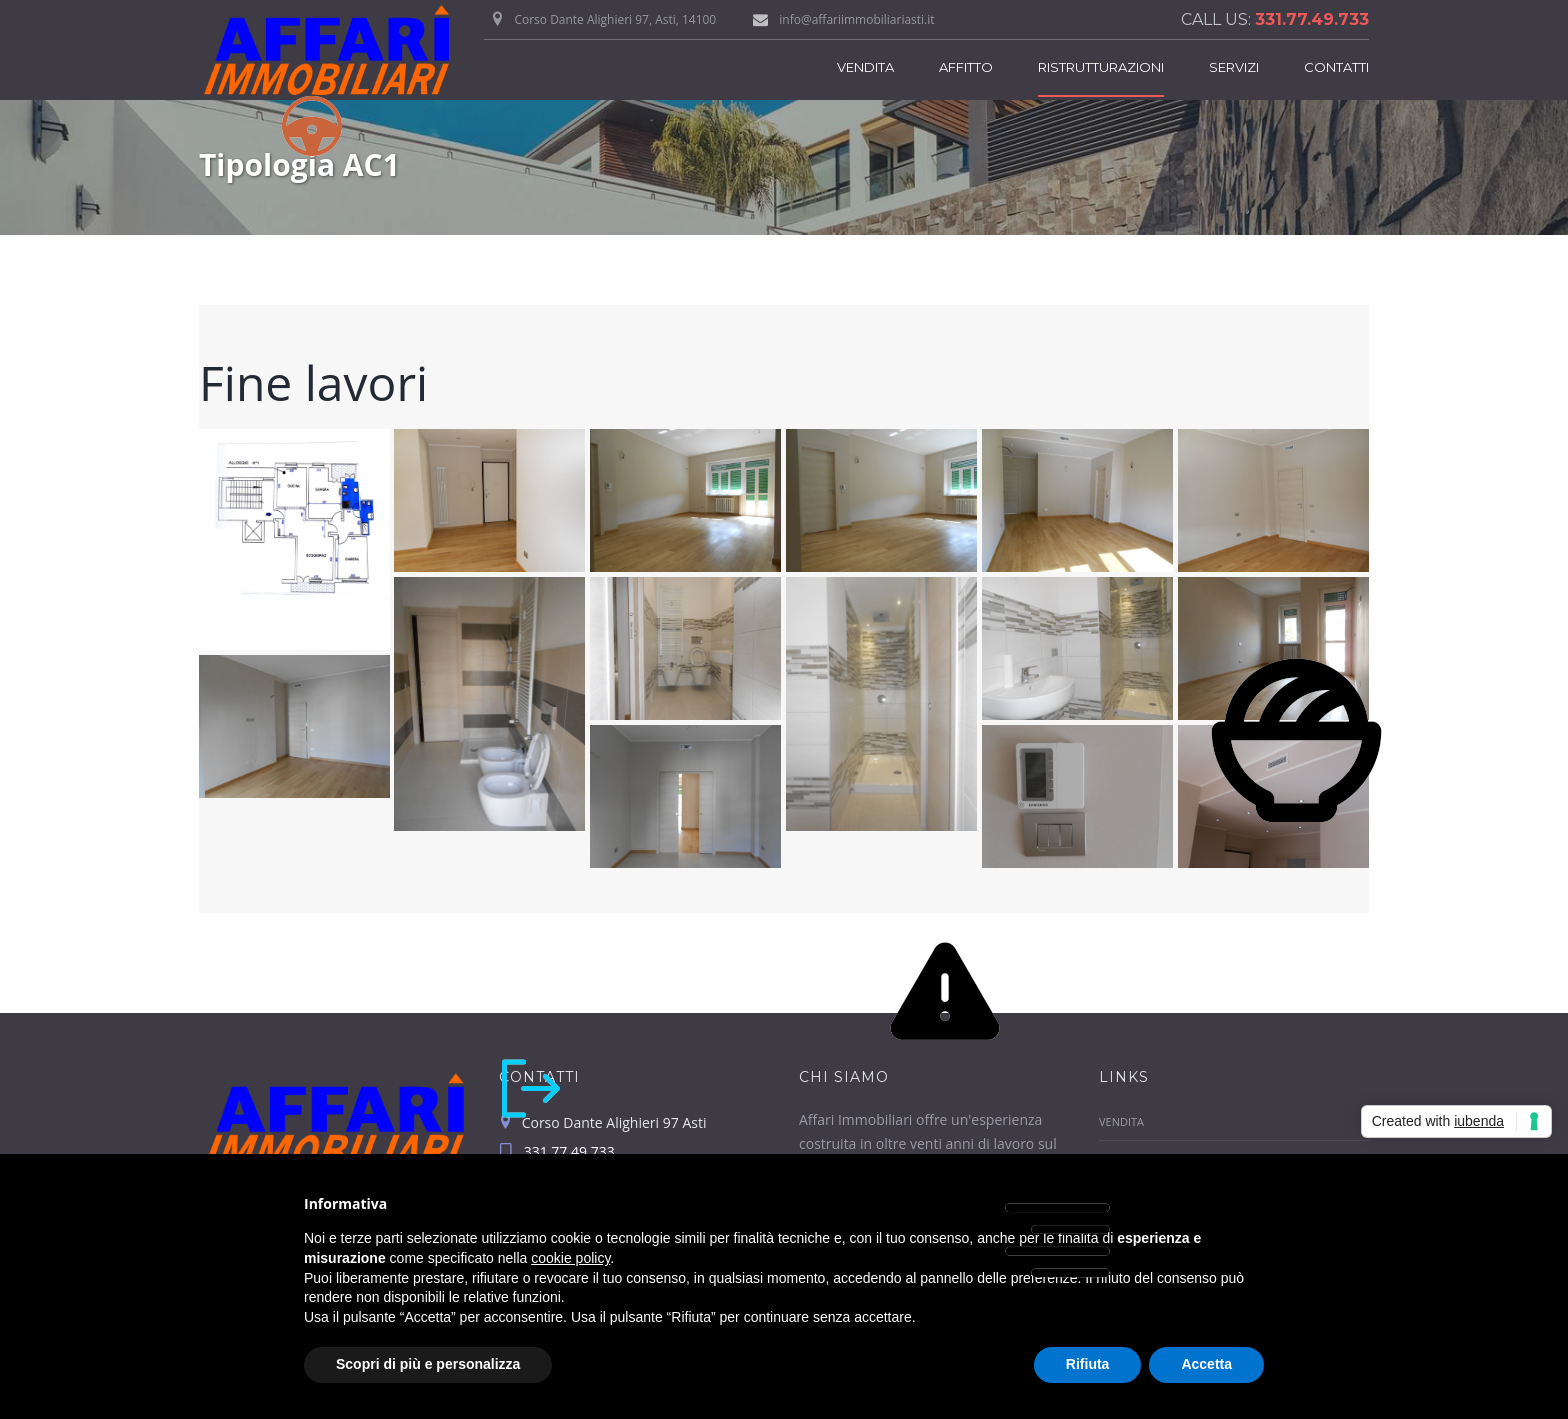 The image size is (1568, 1419). Describe the element at coordinates (1057, 1242) in the screenshot. I see `align text to the right` at that location.